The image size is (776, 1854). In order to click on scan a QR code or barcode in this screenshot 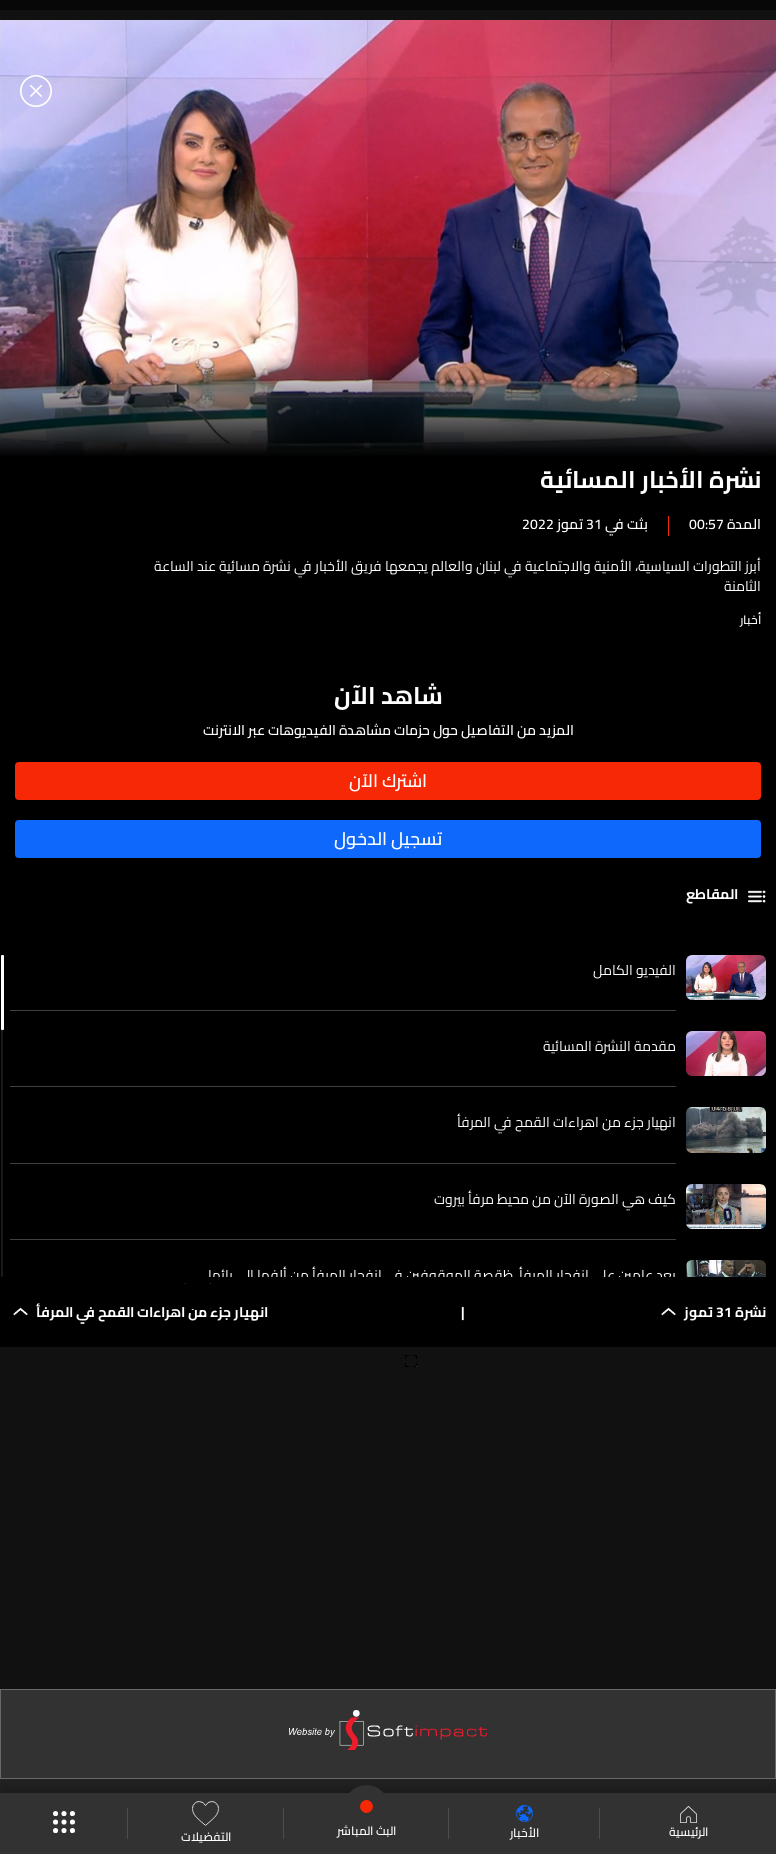, I will do `click(411, 1361)`.